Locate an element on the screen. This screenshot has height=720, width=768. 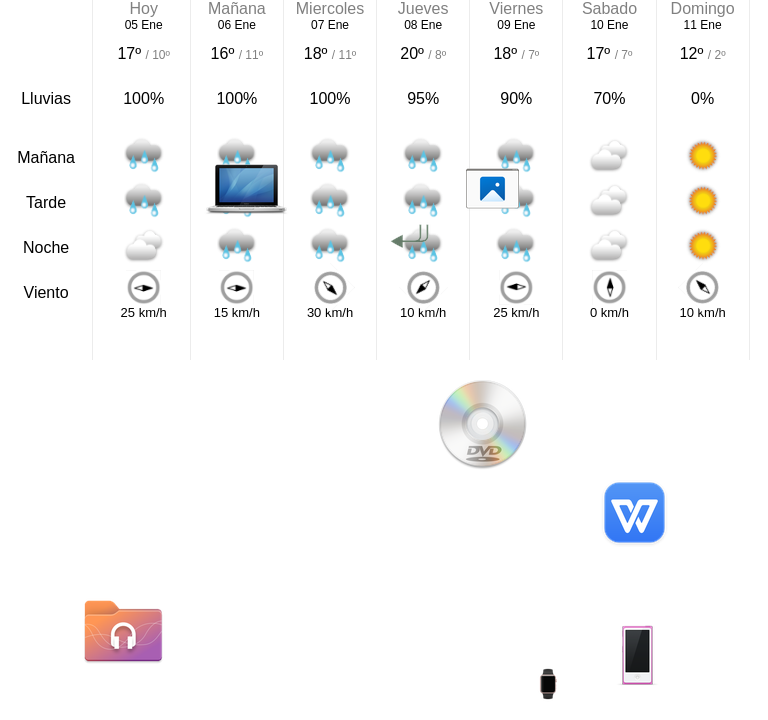
access DVD drive or optical disc contents is located at coordinates (482, 425).